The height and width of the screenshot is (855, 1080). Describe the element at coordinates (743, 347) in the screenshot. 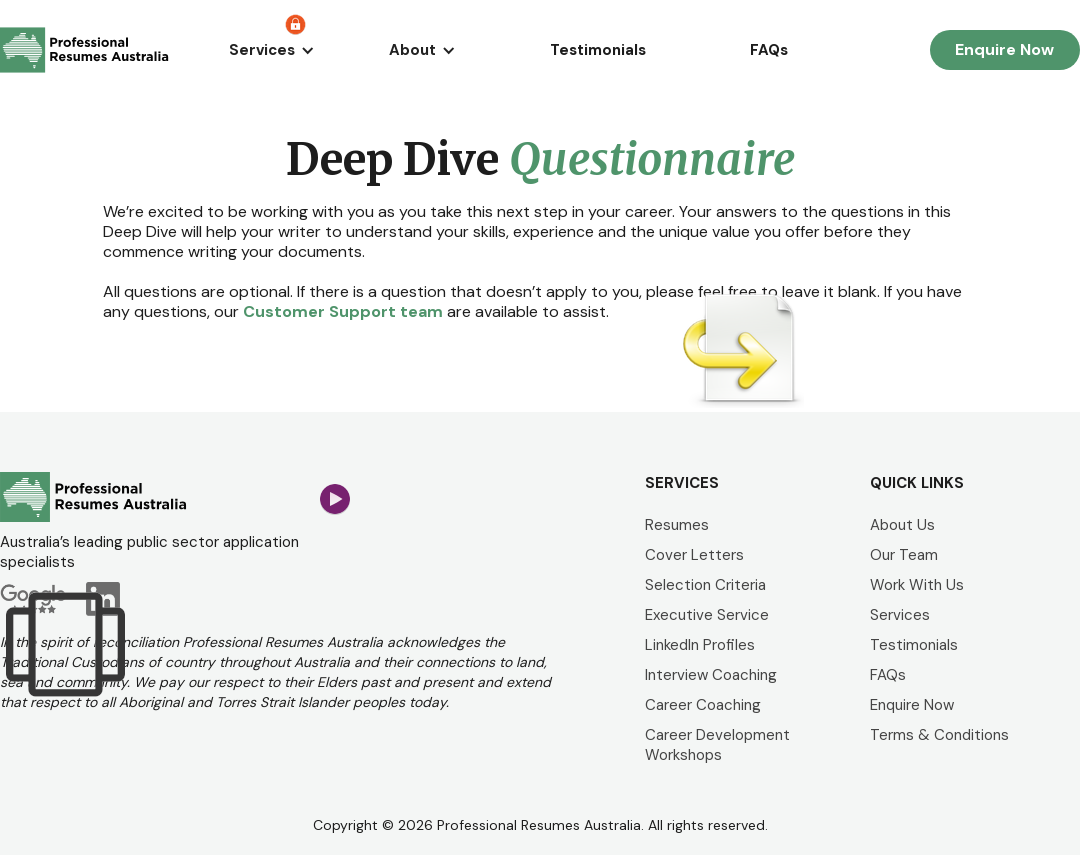

I see `revert document to previous version` at that location.